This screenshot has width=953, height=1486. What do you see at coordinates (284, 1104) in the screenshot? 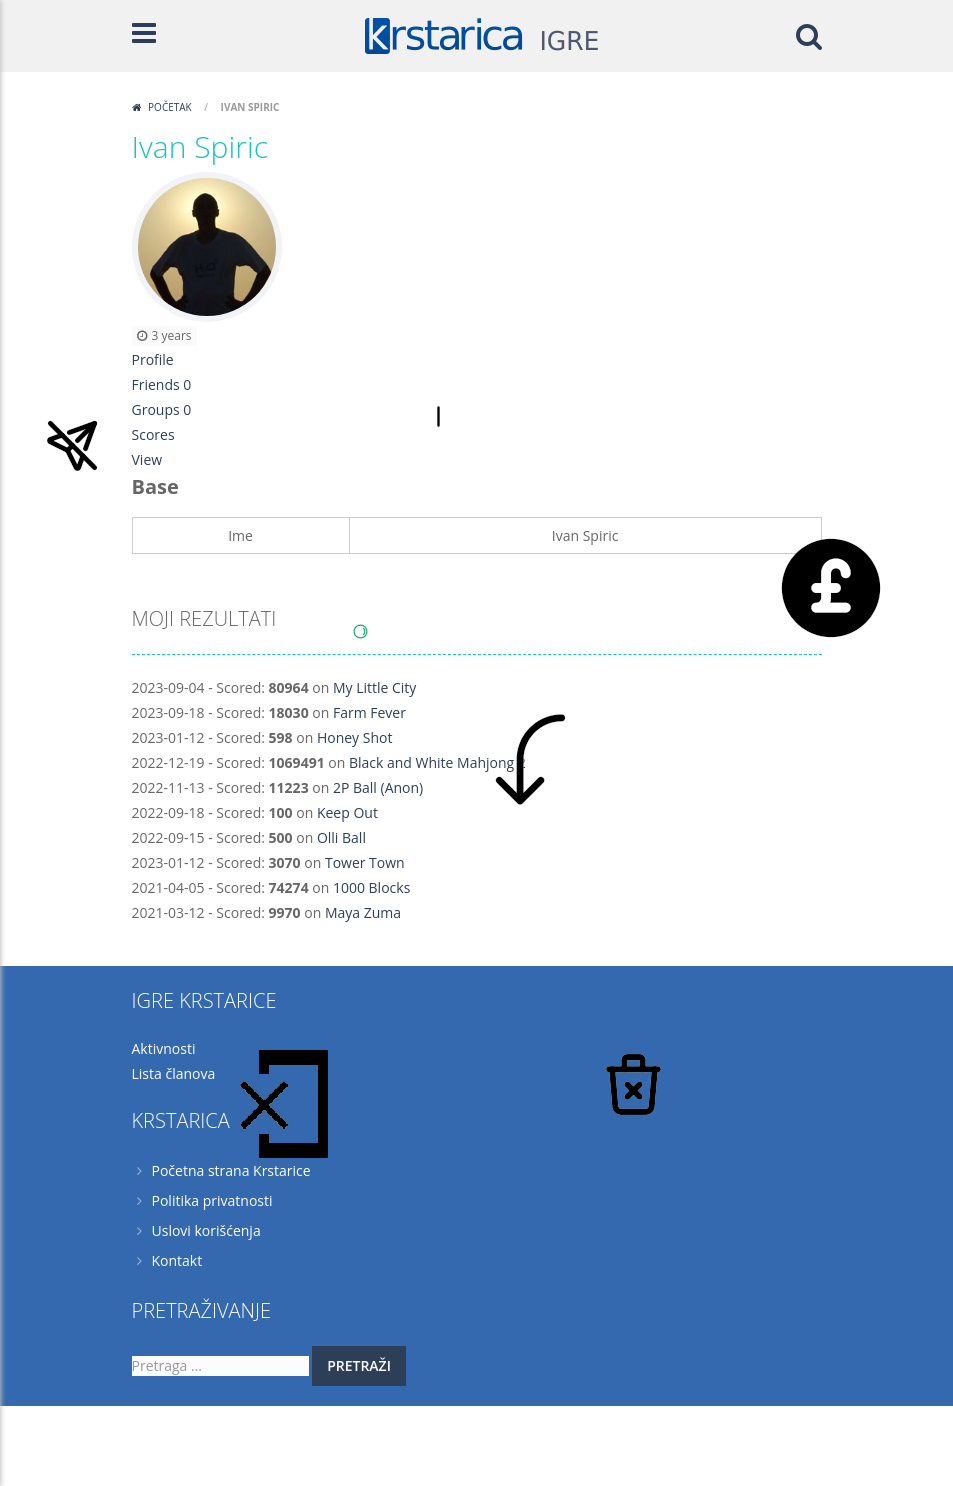
I see `disconnect or unlink a mobile device` at bounding box center [284, 1104].